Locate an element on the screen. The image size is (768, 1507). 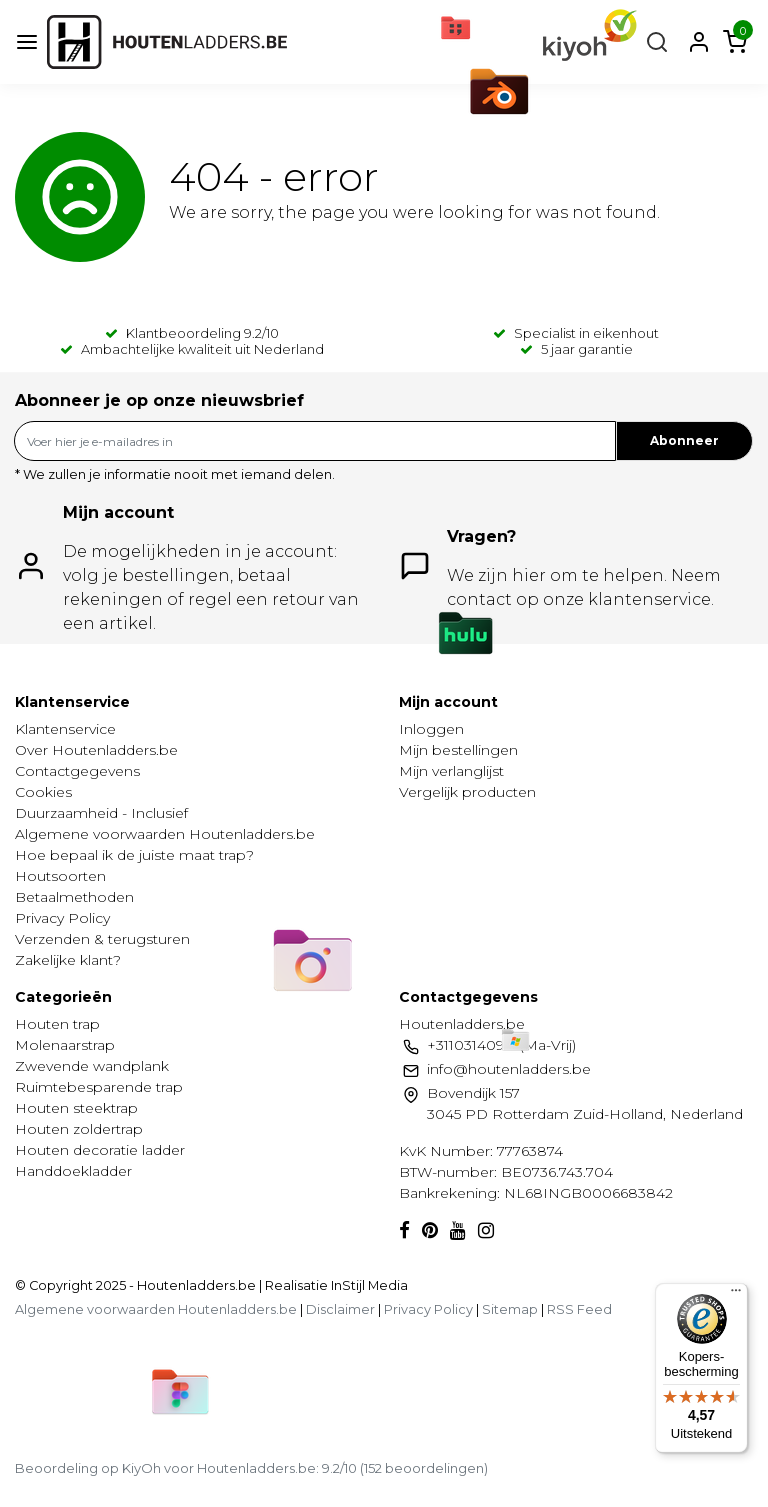
folder containing Hulu app data or downloads is located at coordinates (465, 634).